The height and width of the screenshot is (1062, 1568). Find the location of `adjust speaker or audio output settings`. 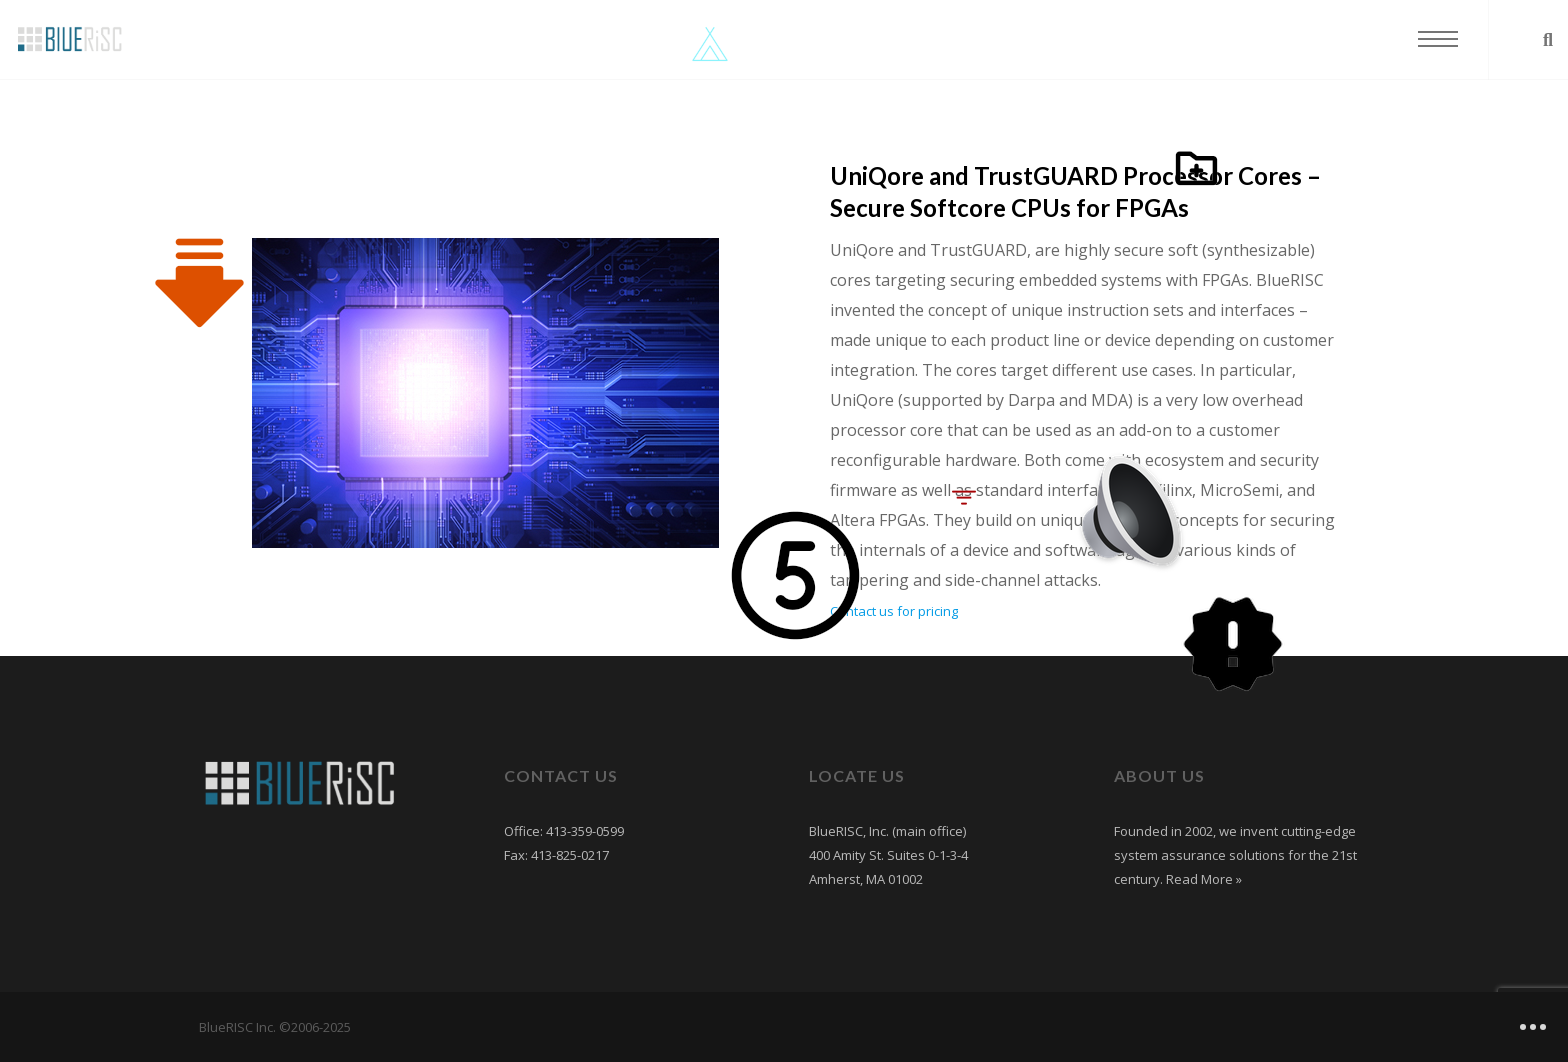

adjust speaker or audio output settings is located at coordinates (1131, 512).